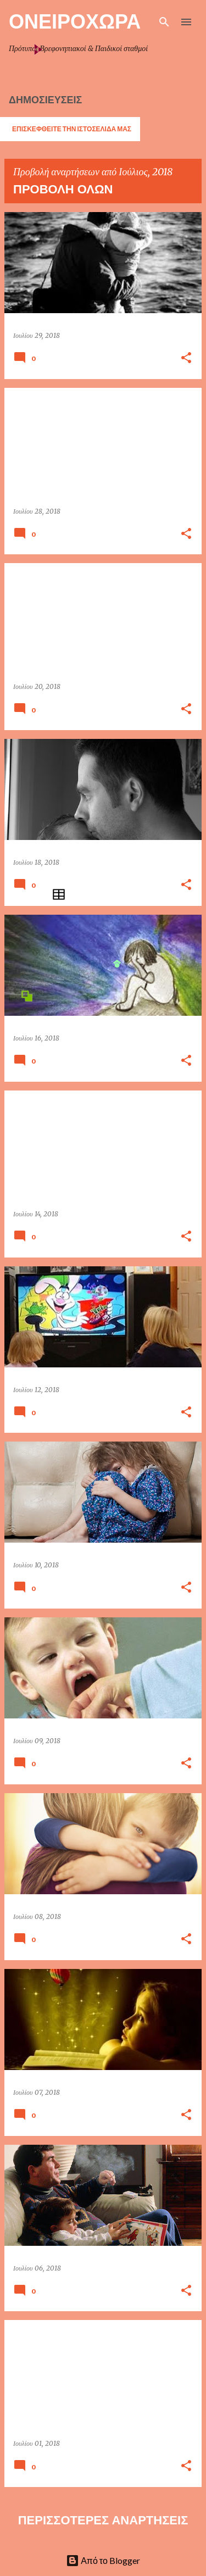 This screenshot has height=2576, width=206. What do you see at coordinates (27, 996) in the screenshot?
I see `bring selected object forward one layer` at bounding box center [27, 996].